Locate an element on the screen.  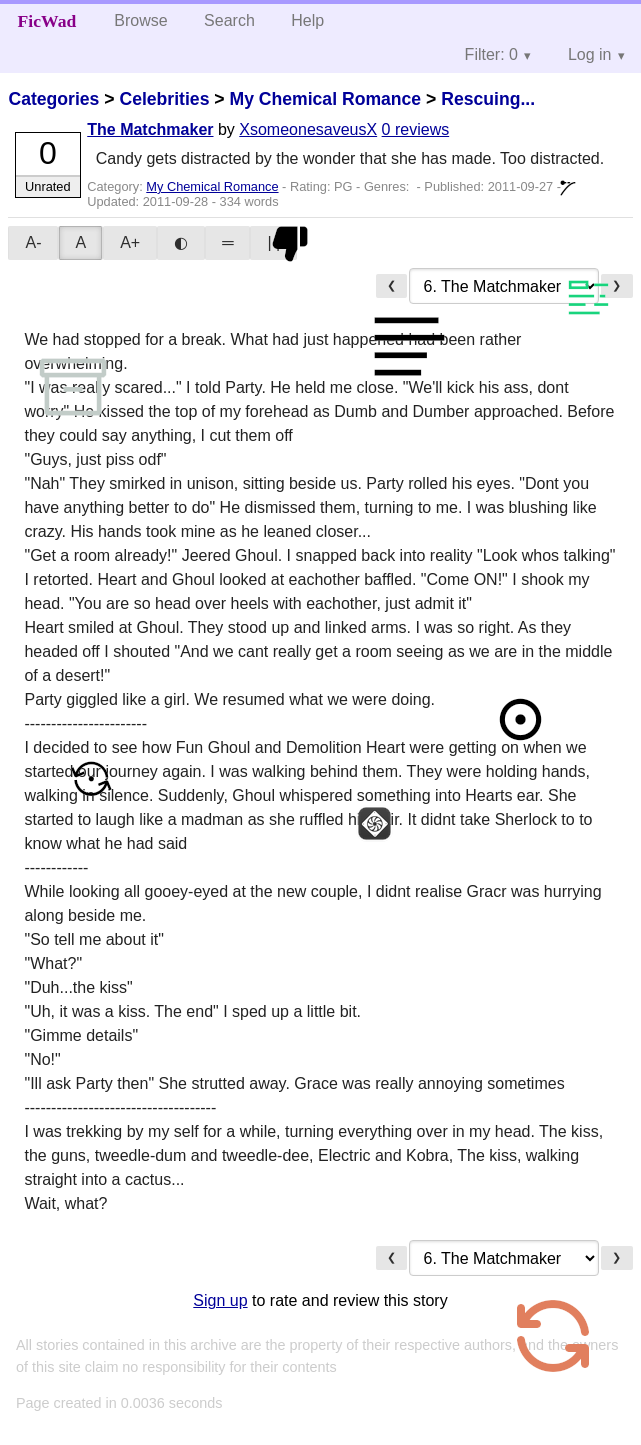
open system engineering or hardware settings is located at coordinates (374, 823).